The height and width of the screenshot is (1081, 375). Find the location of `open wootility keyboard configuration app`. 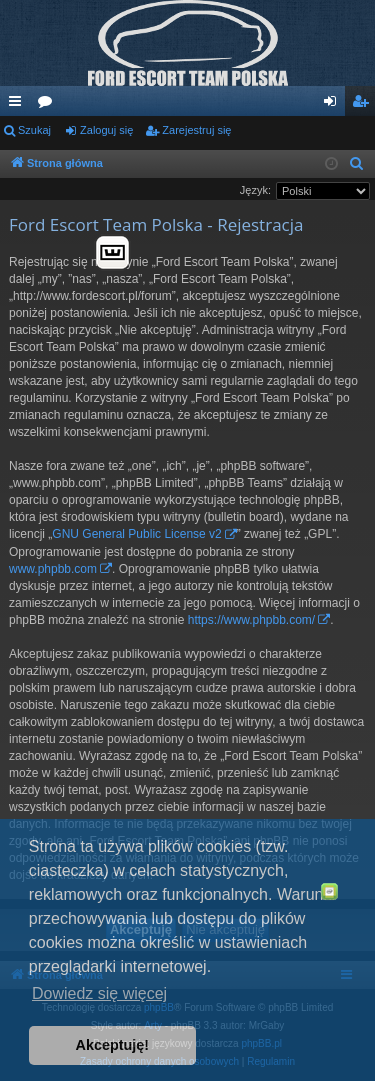

open wootility keyboard configuration app is located at coordinates (112, 252).